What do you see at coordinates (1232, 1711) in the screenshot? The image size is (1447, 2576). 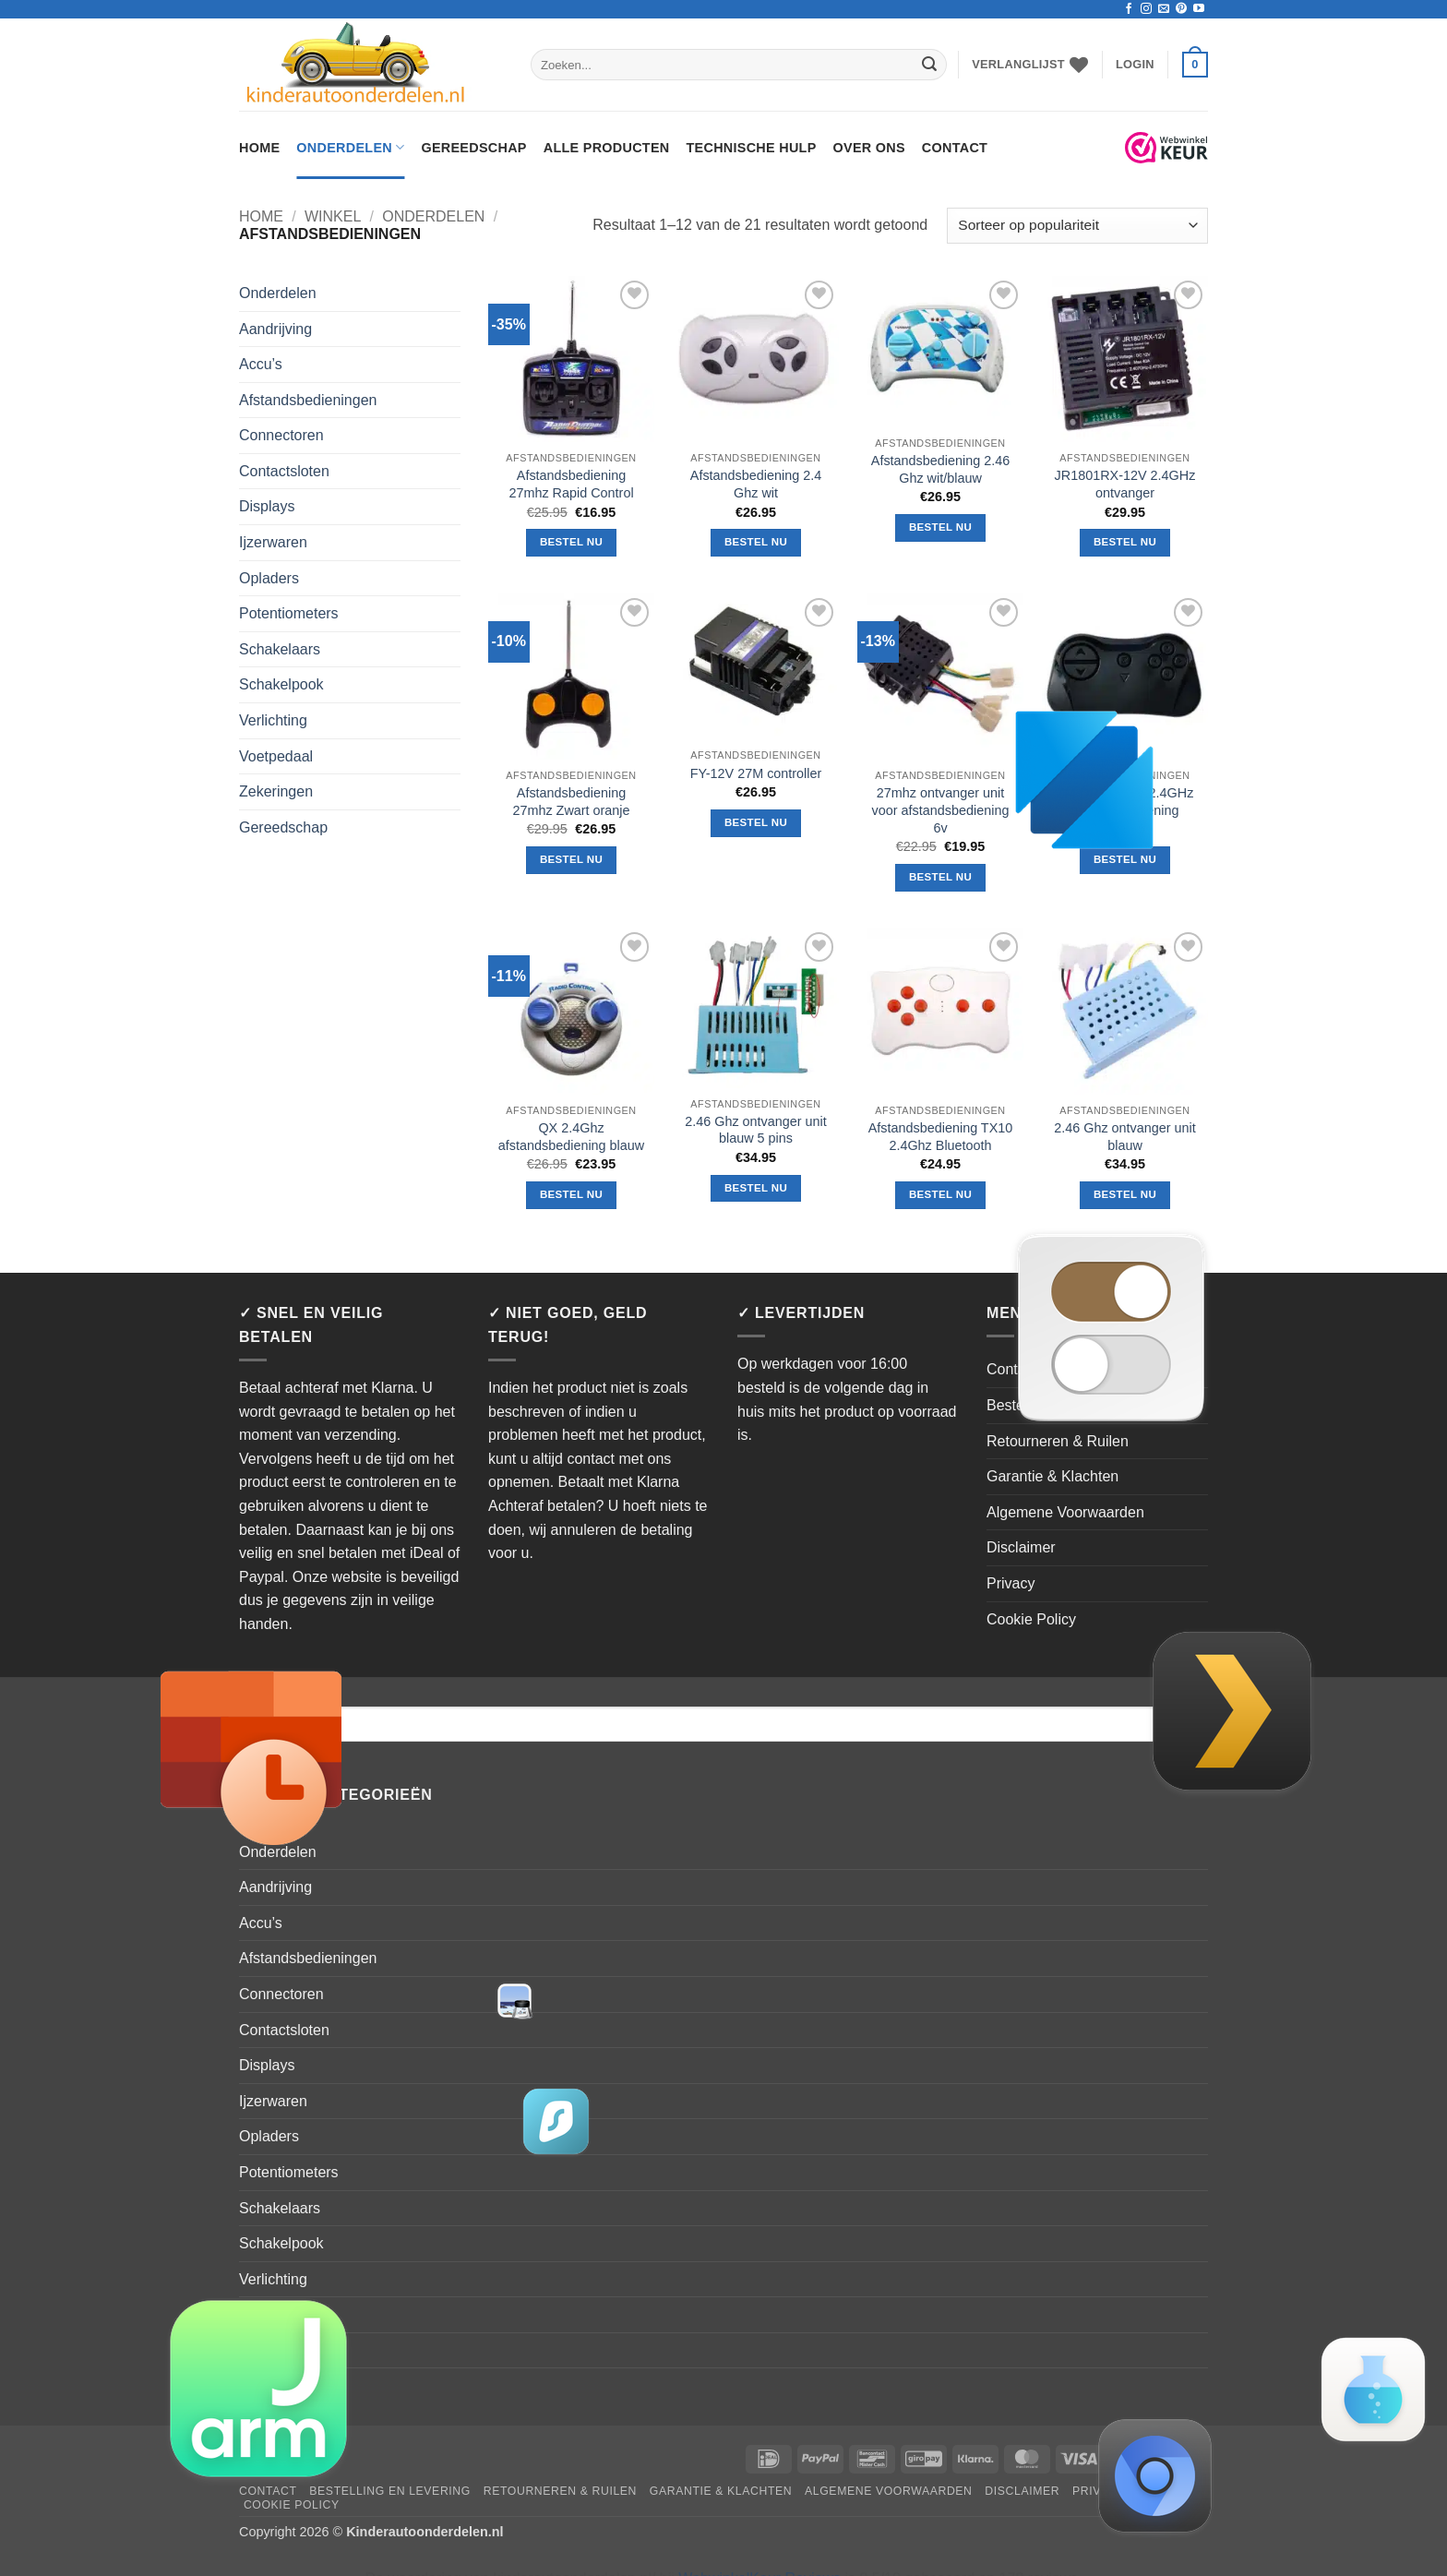 I see `open plex media player` at bounding box center [1232, 1711].